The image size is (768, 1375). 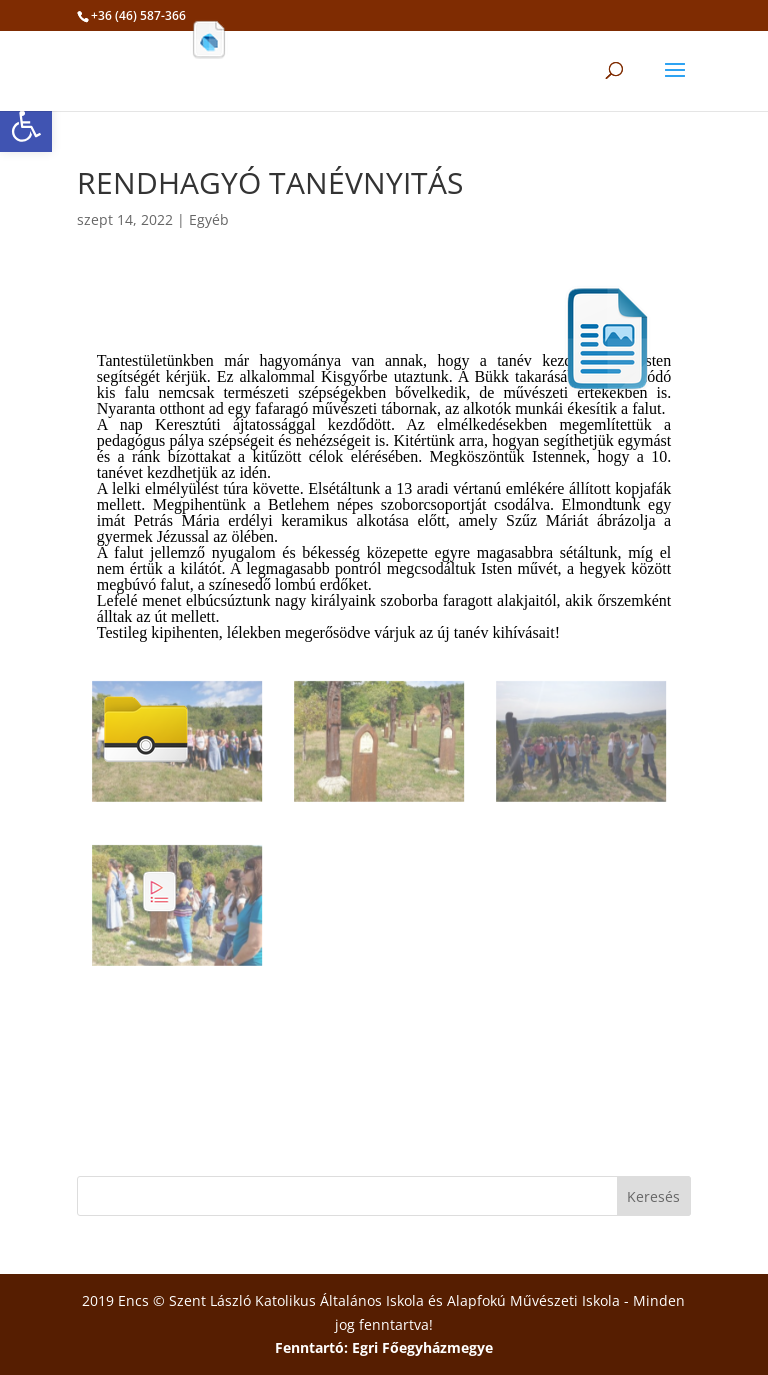 What do you see at coordinates (607, 338) in the screenshot?
I see `libreoffice writer document template file` at bounding box center [607, 338].